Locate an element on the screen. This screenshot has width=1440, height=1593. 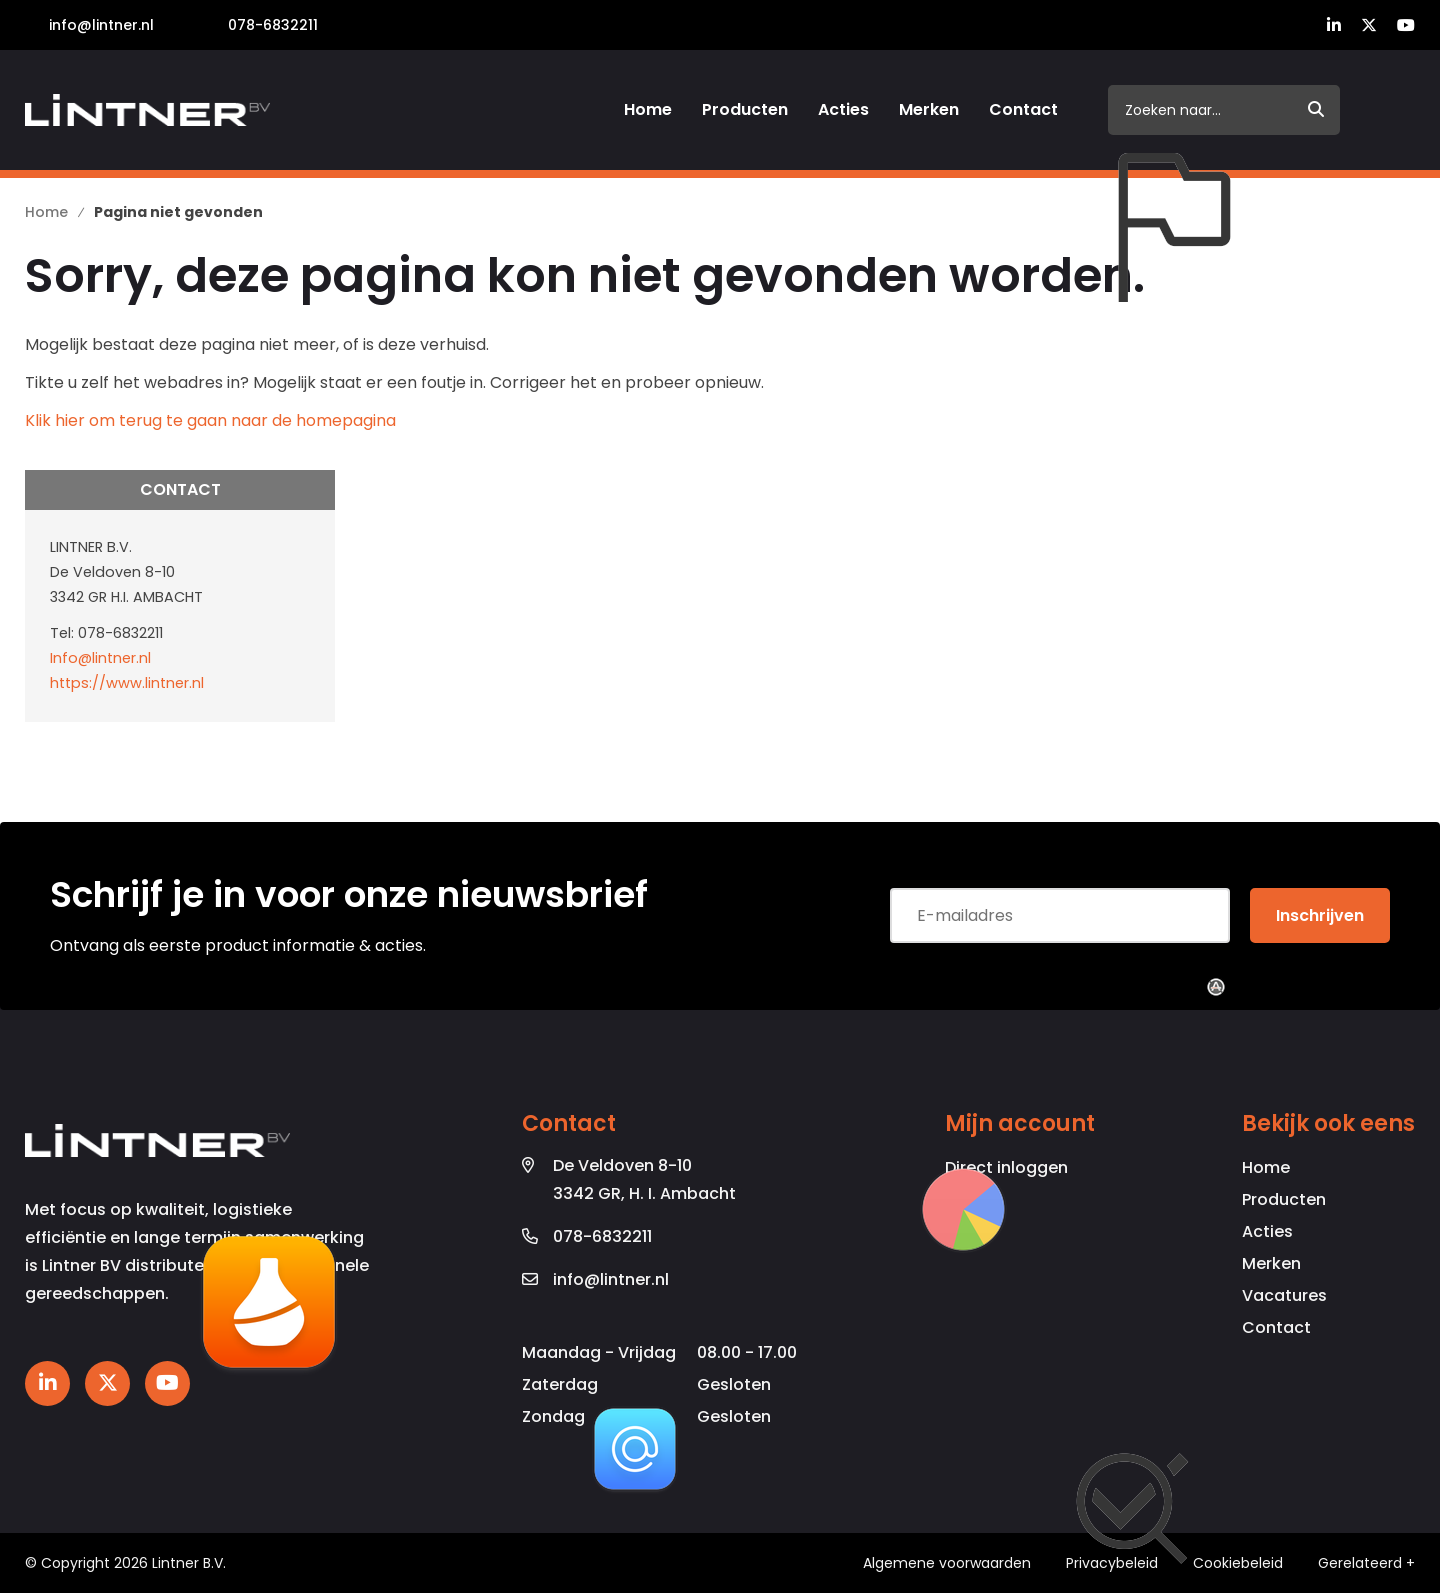
open system configuration or setup assistant is located at coordinates (1132, 1508).